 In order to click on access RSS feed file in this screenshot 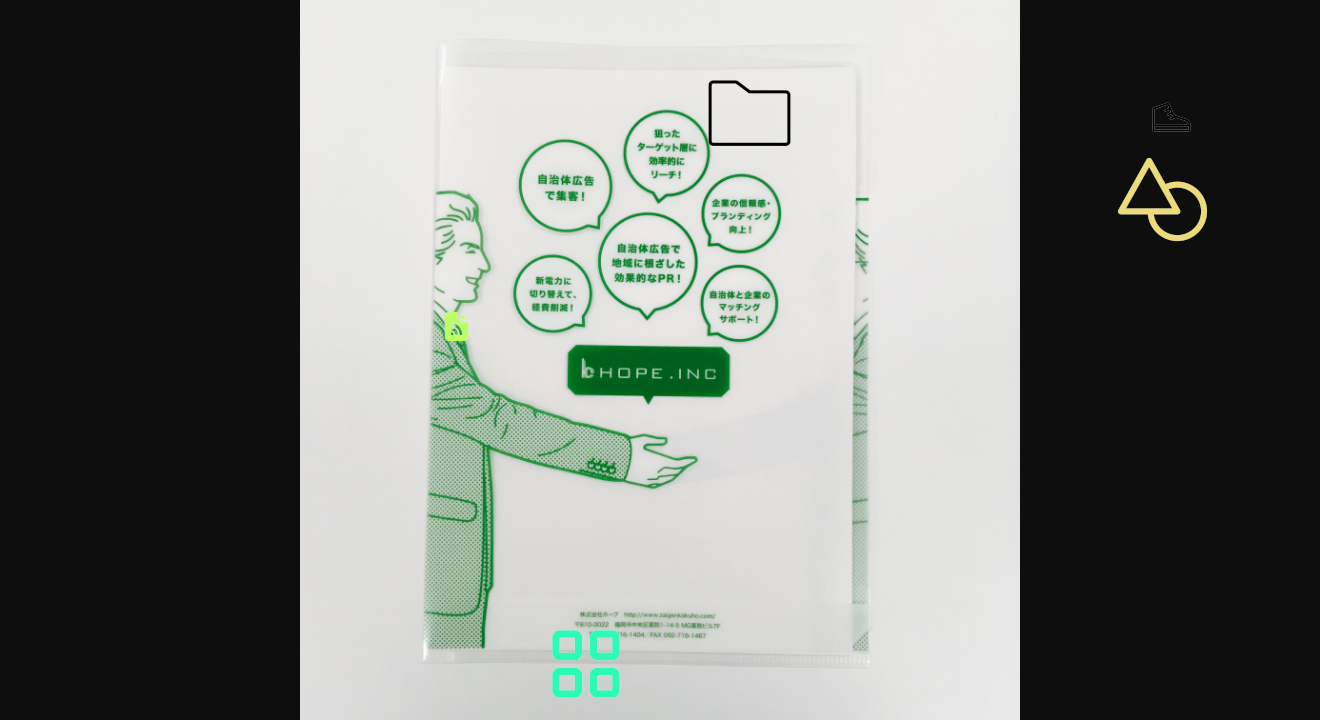, I will do `click(456, 326)`.